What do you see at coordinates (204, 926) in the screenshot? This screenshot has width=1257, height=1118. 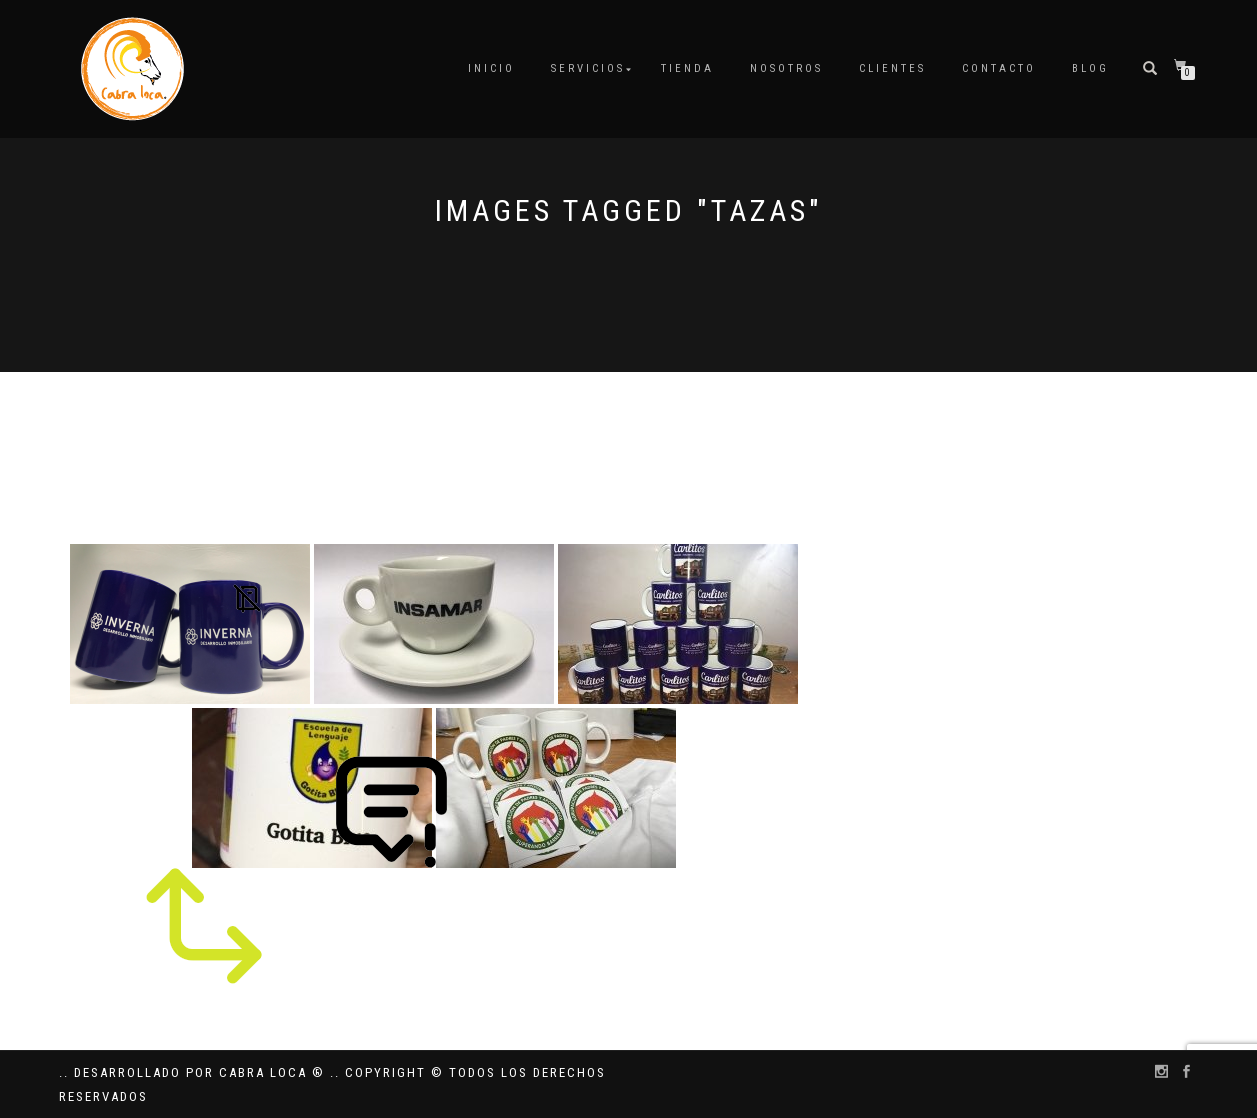 I see `open link in new window or tab` at bounding box center [204, 926].